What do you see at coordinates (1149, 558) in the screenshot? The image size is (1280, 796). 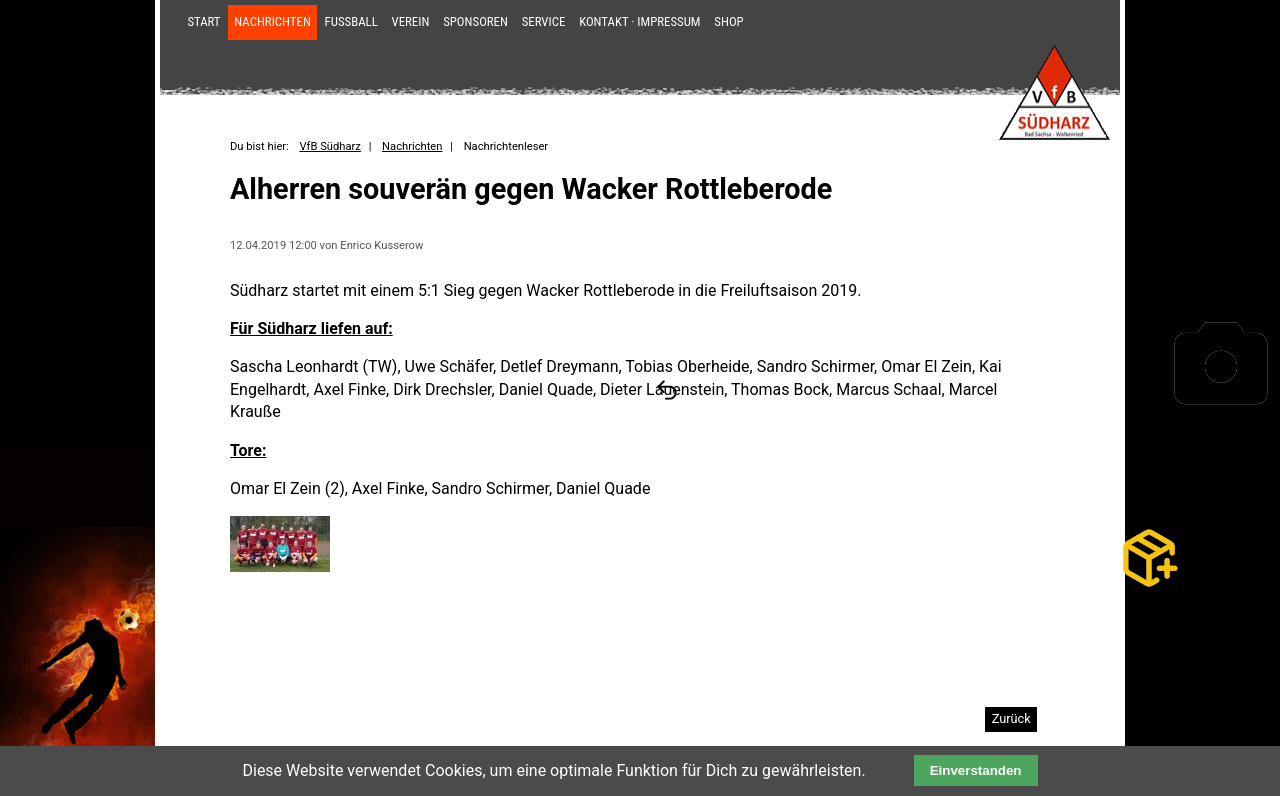 I see `add a new package or shipment` at bounding box center [1149, 558].